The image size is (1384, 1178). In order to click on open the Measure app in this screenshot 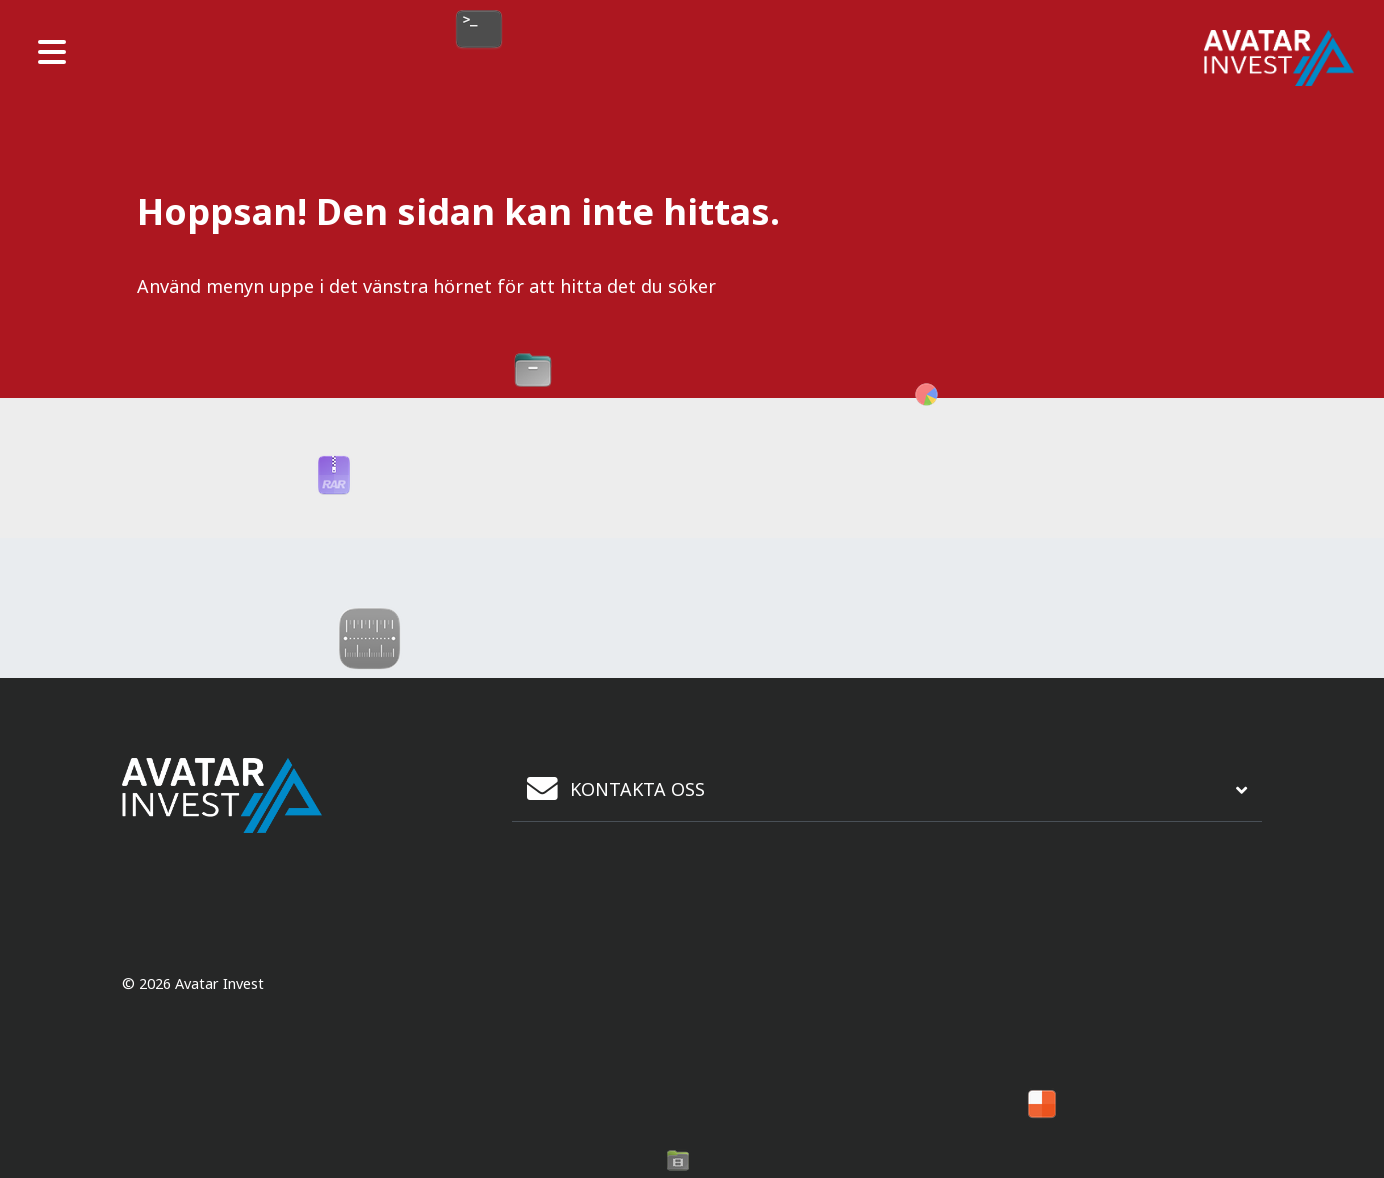, I will do `click(369, 638)`.